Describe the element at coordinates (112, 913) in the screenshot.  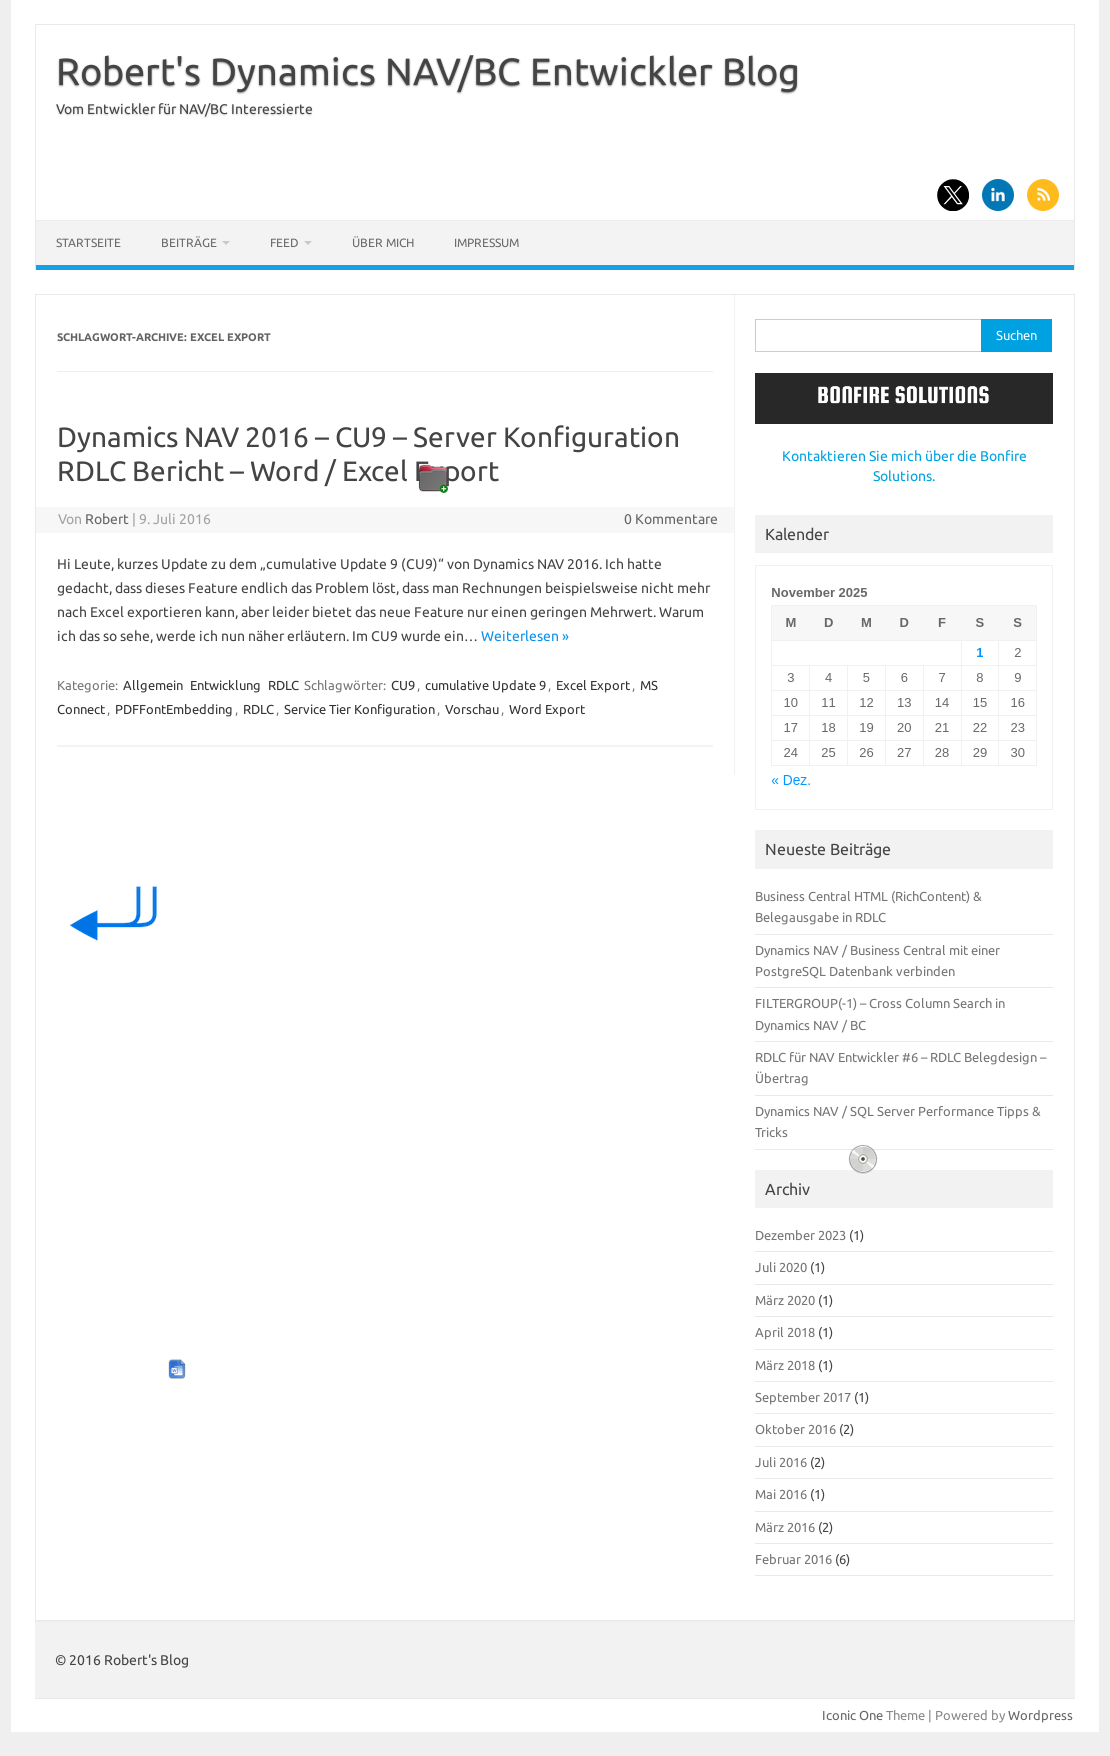
I see `reply to all recipients in an email thread` at that location.